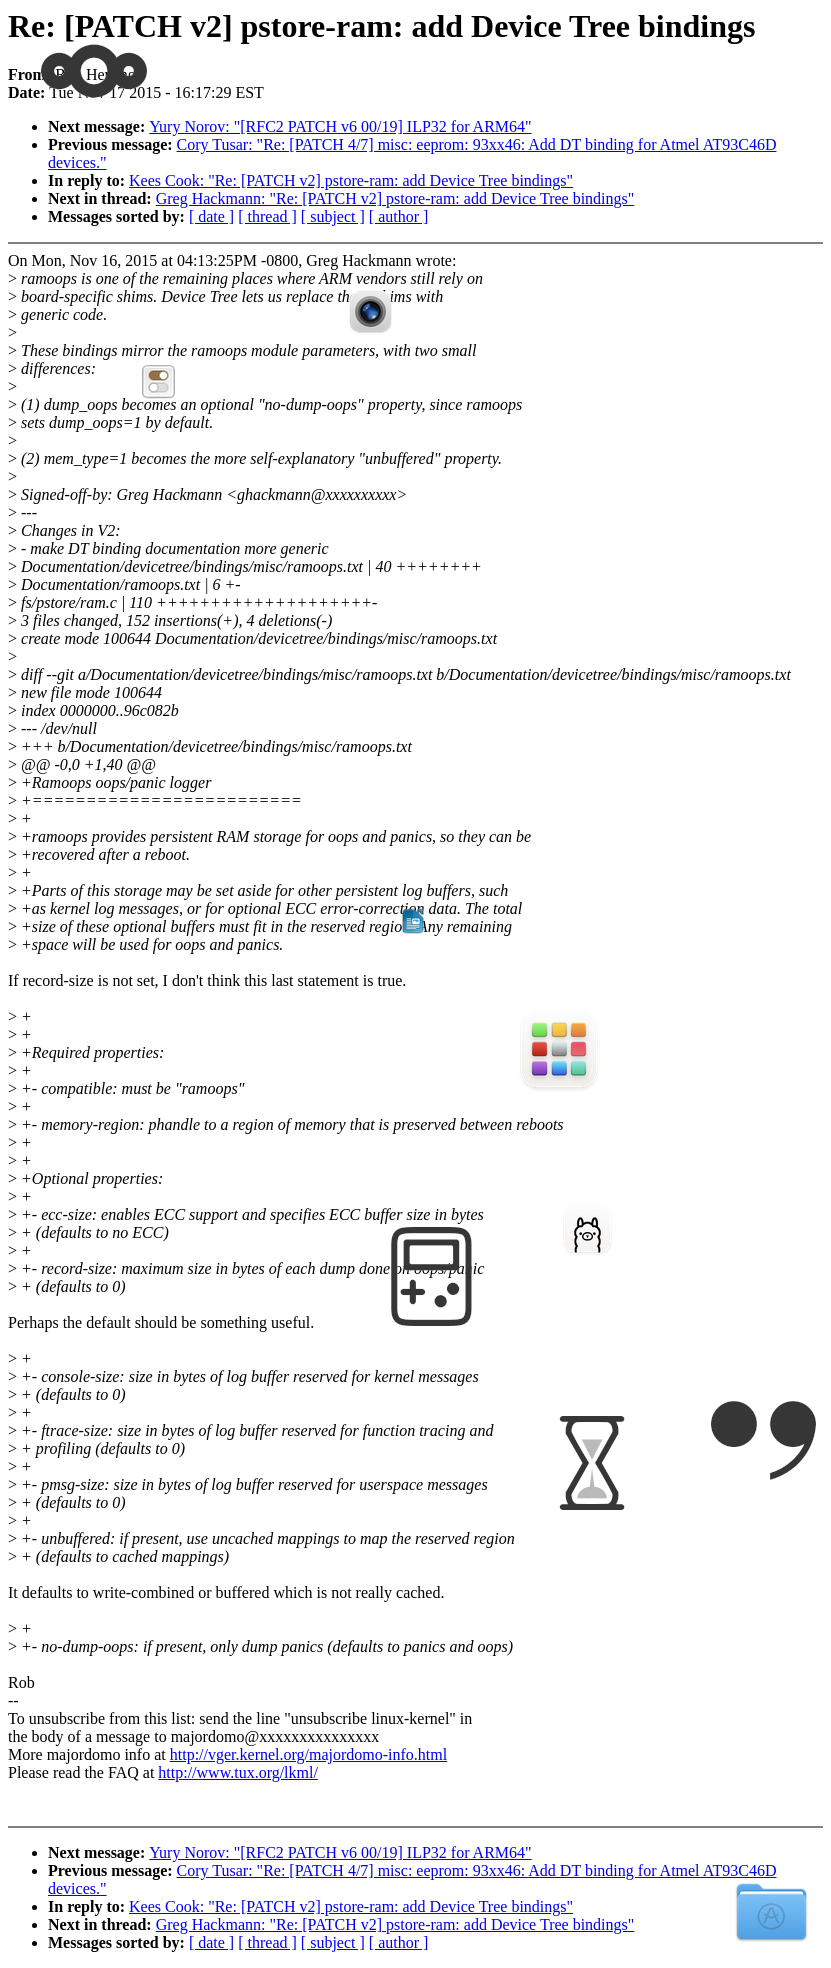 Image resolution: width=831 pixels, height=1968 pixels. I want to click on open the ollama app, so click(587, 1228).